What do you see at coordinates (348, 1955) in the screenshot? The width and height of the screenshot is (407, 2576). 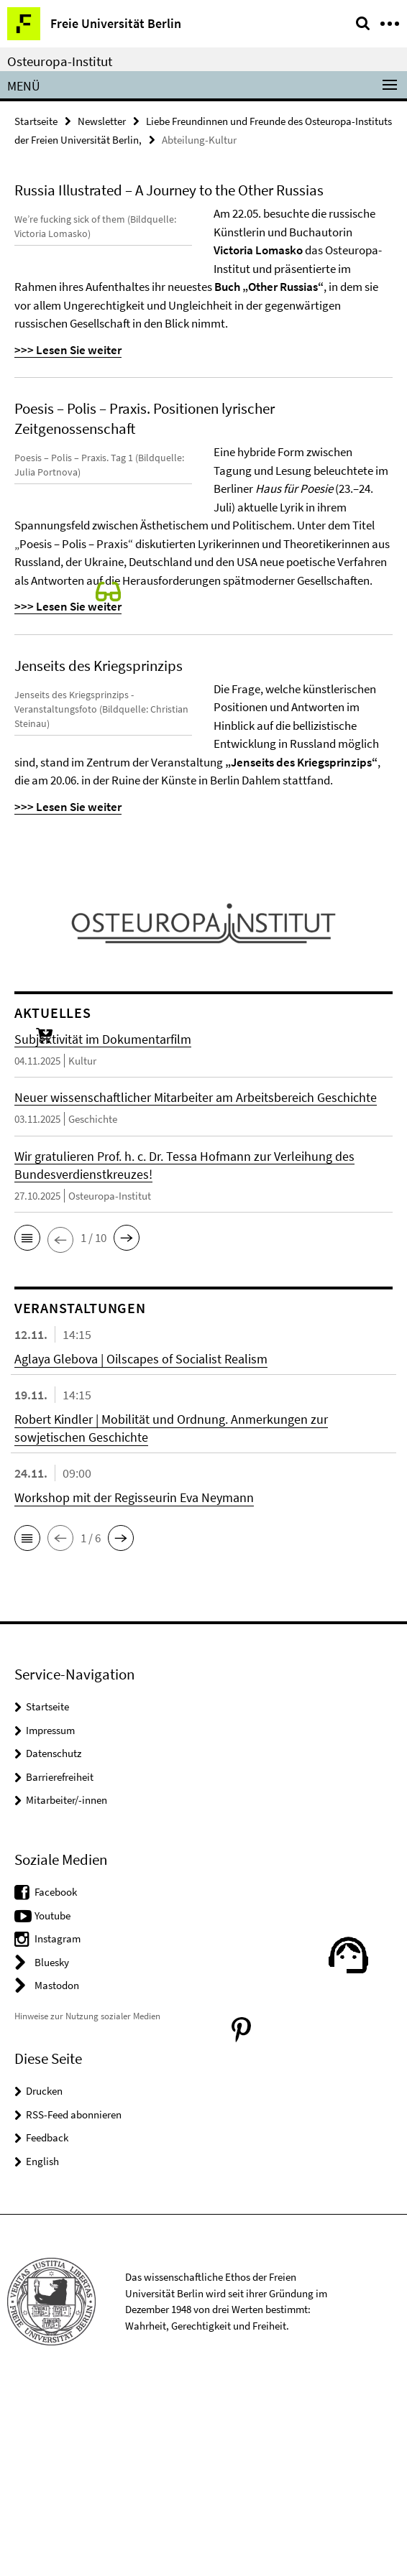 I see `contact customer support` at bounding box center [348, 1955].